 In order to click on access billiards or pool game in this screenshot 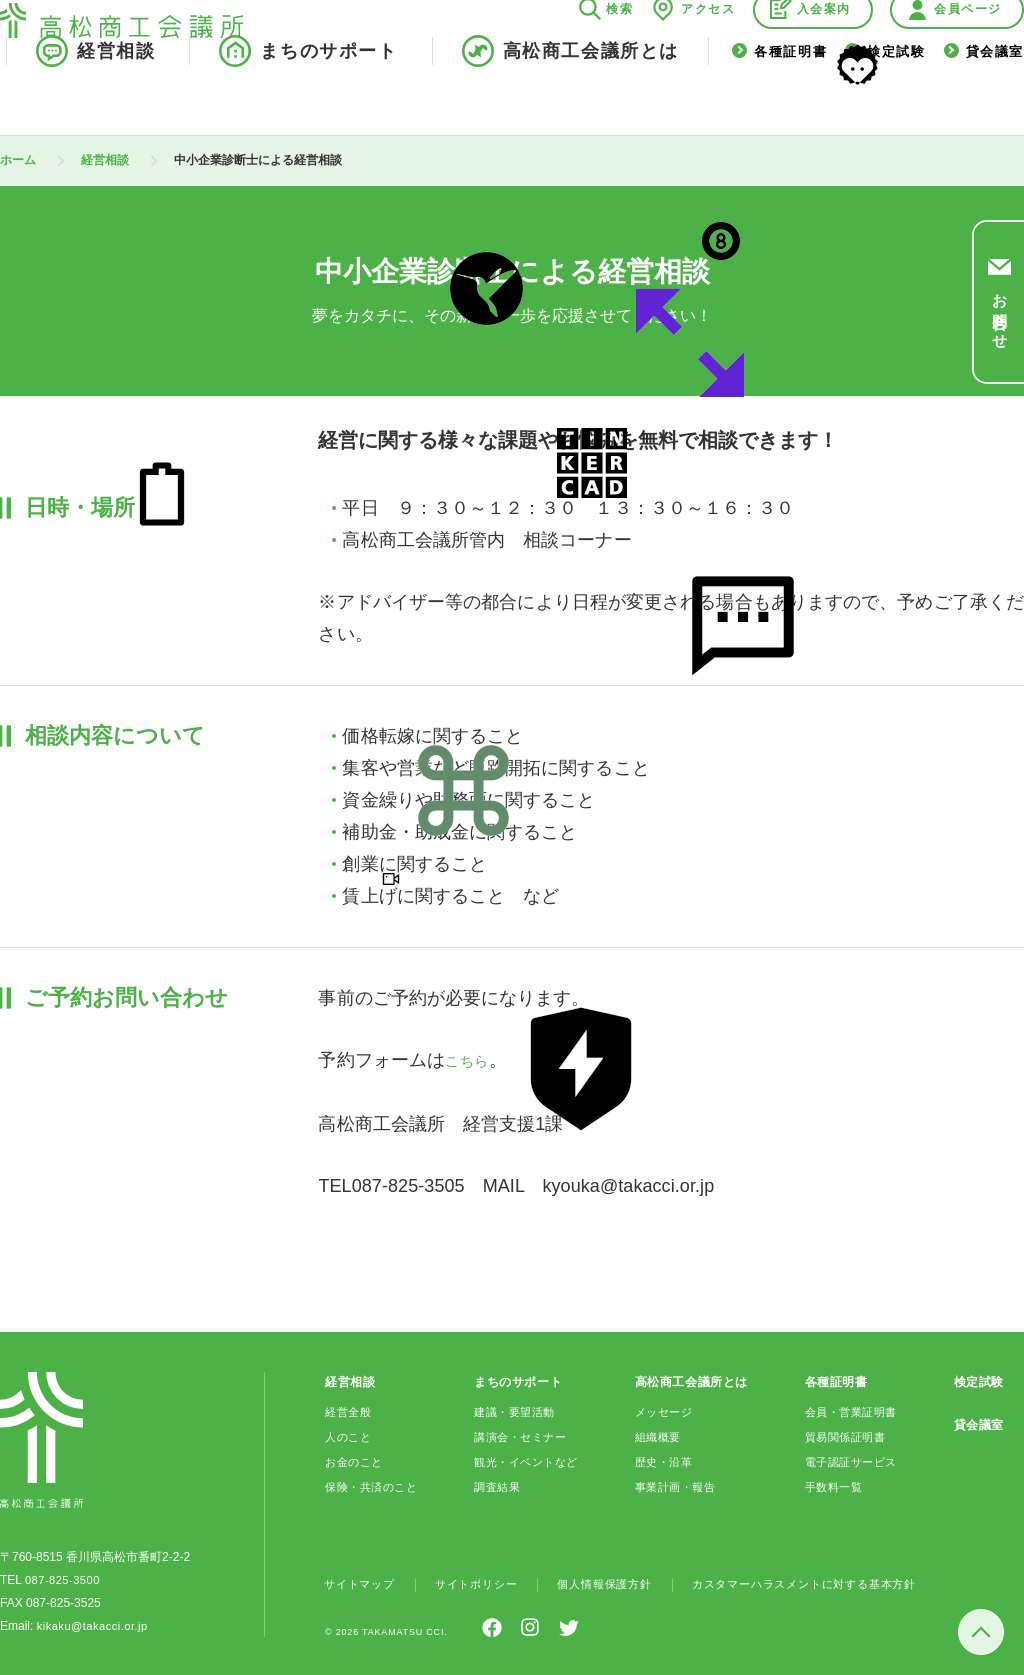, I will do `click(721, 241)`.